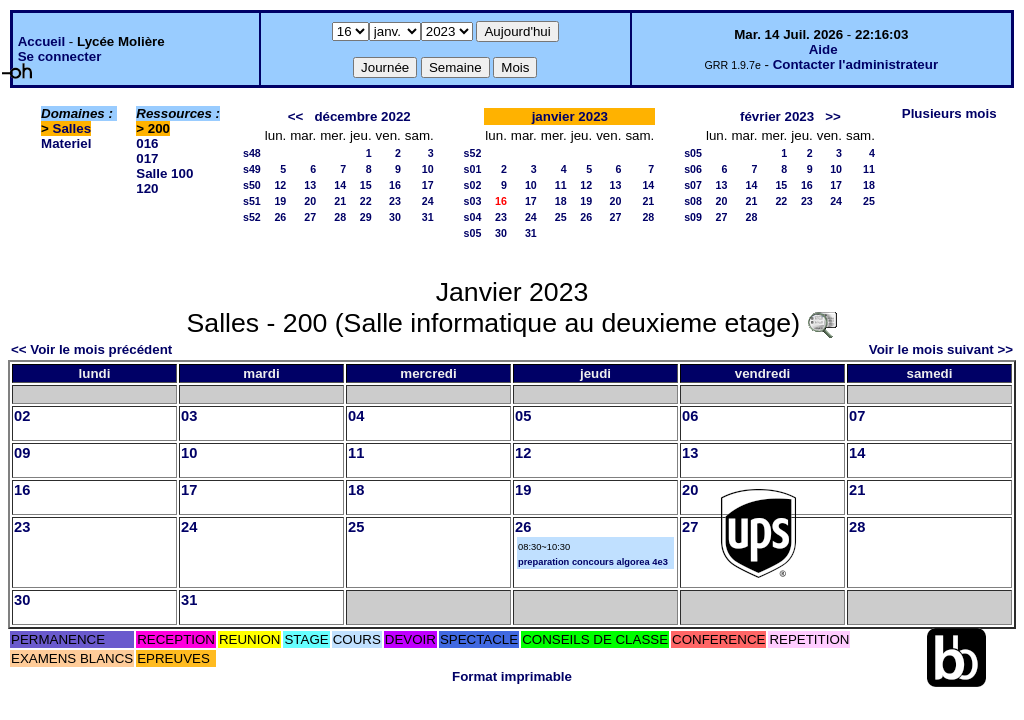 The width and height of the screenshot is (1024, 720). I want to click on UPS shipping and tracking services, so click(758, 533).